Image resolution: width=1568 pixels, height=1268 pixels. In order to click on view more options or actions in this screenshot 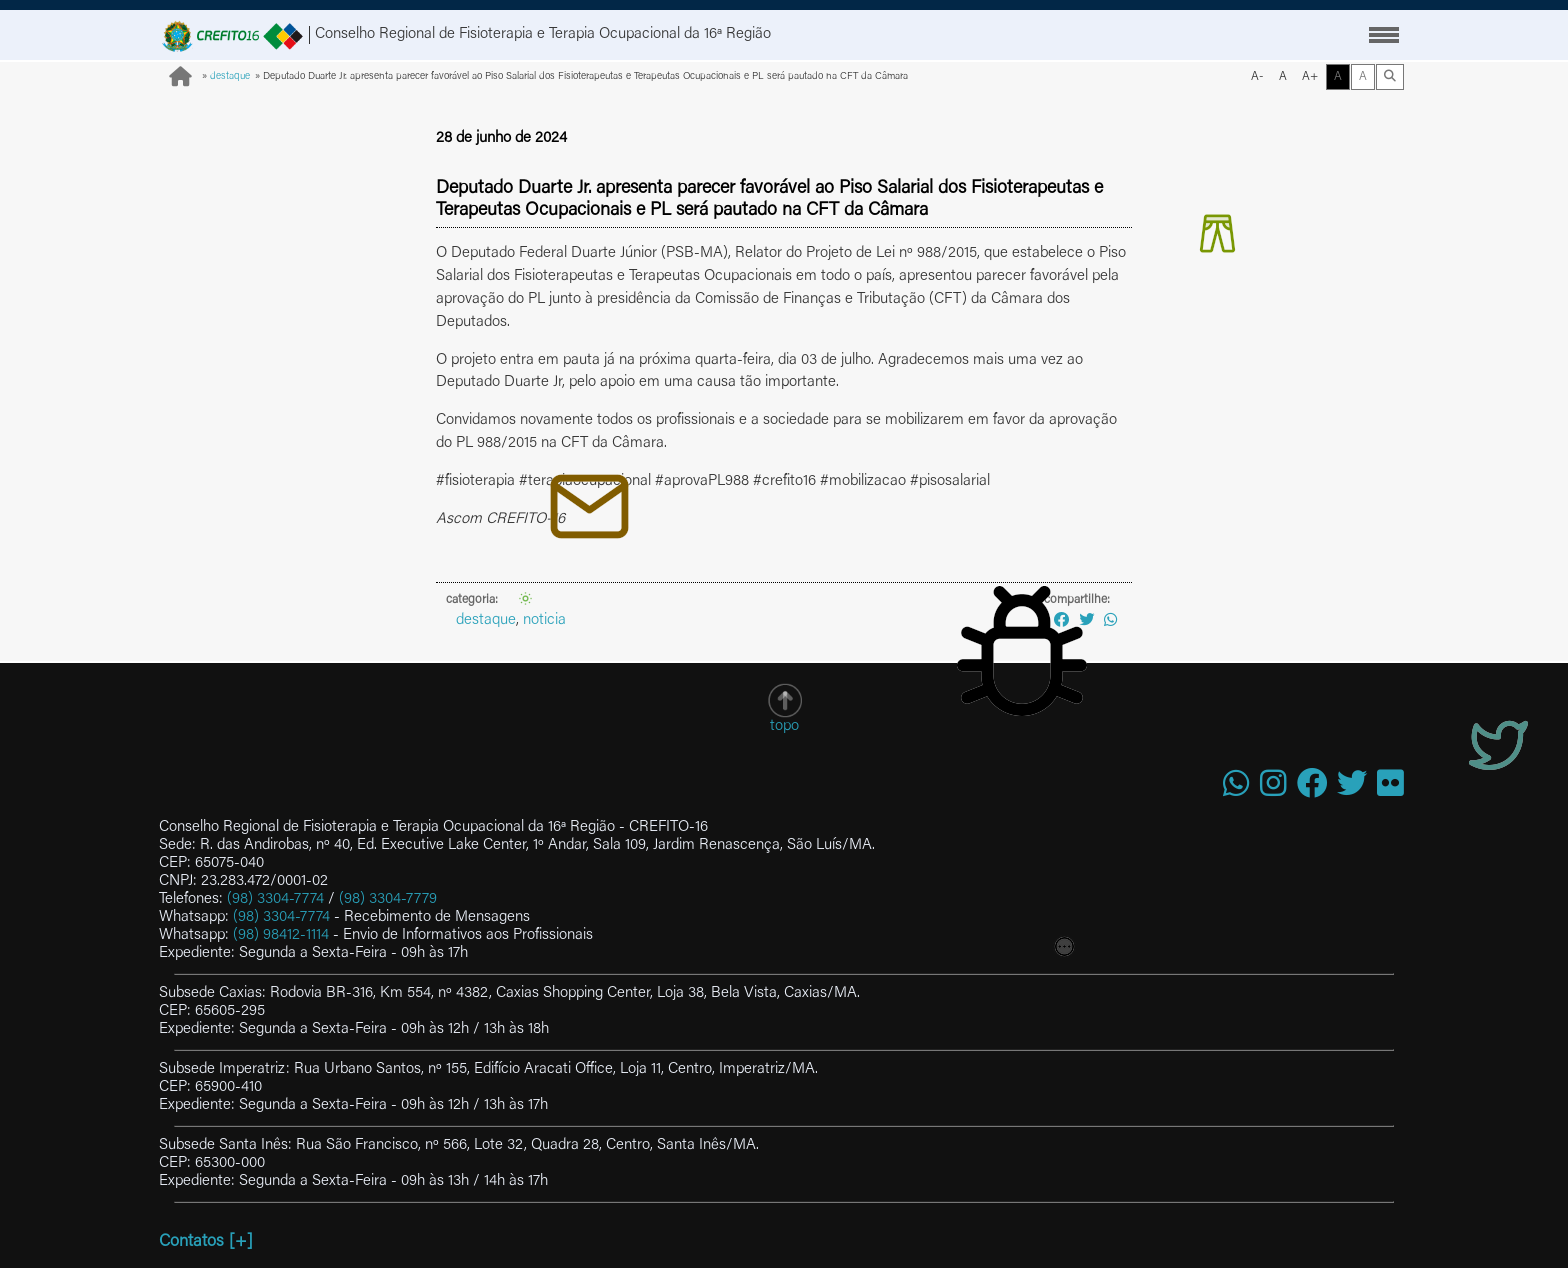, I will do `click(1064, 946)`.